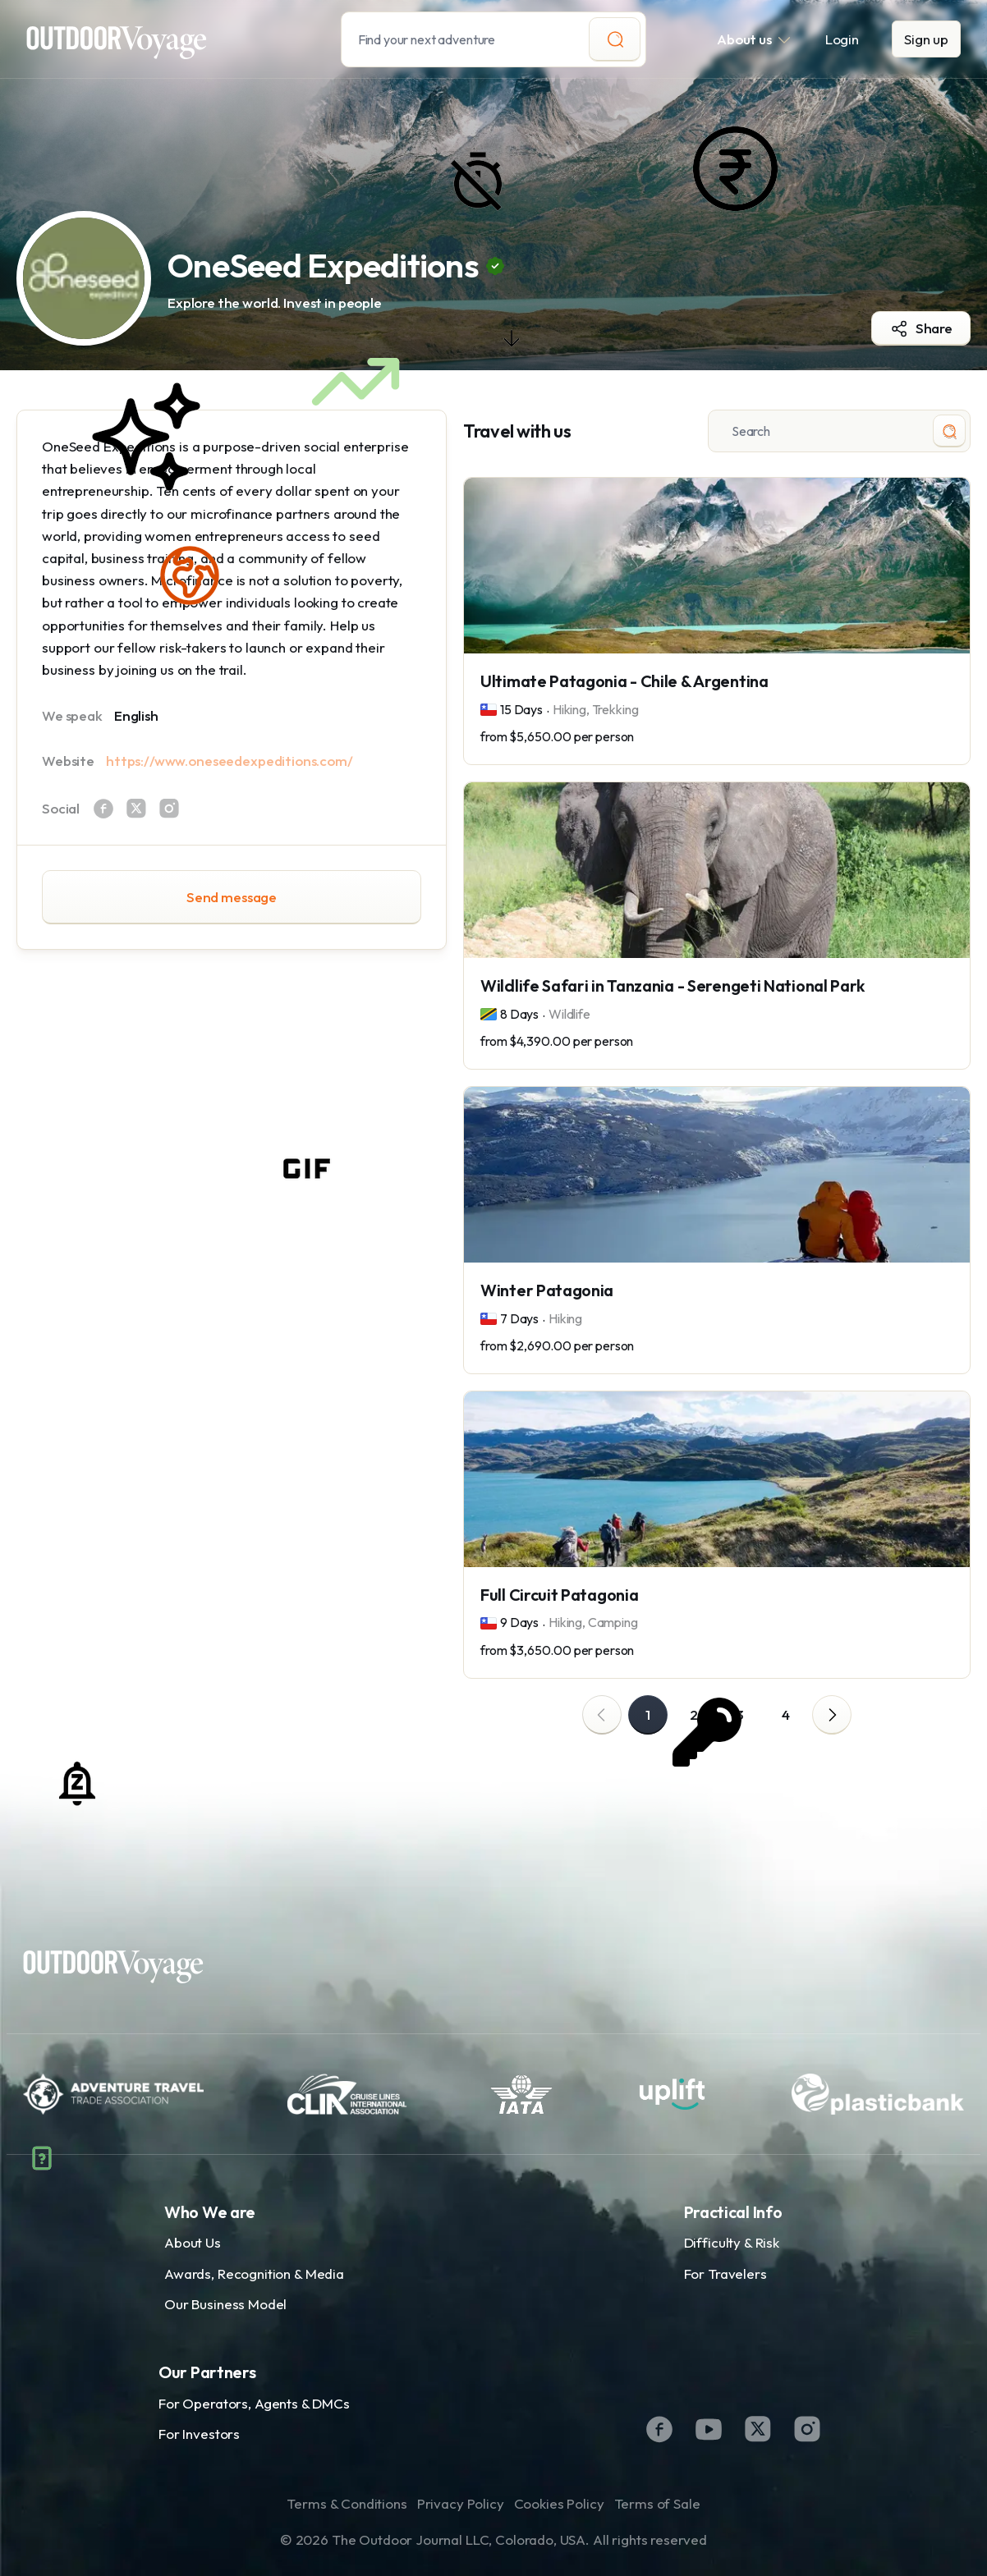 This screenshot has width=987, height=2576. I want to click on insert a GIF into a message or post, so click(306, 1168).